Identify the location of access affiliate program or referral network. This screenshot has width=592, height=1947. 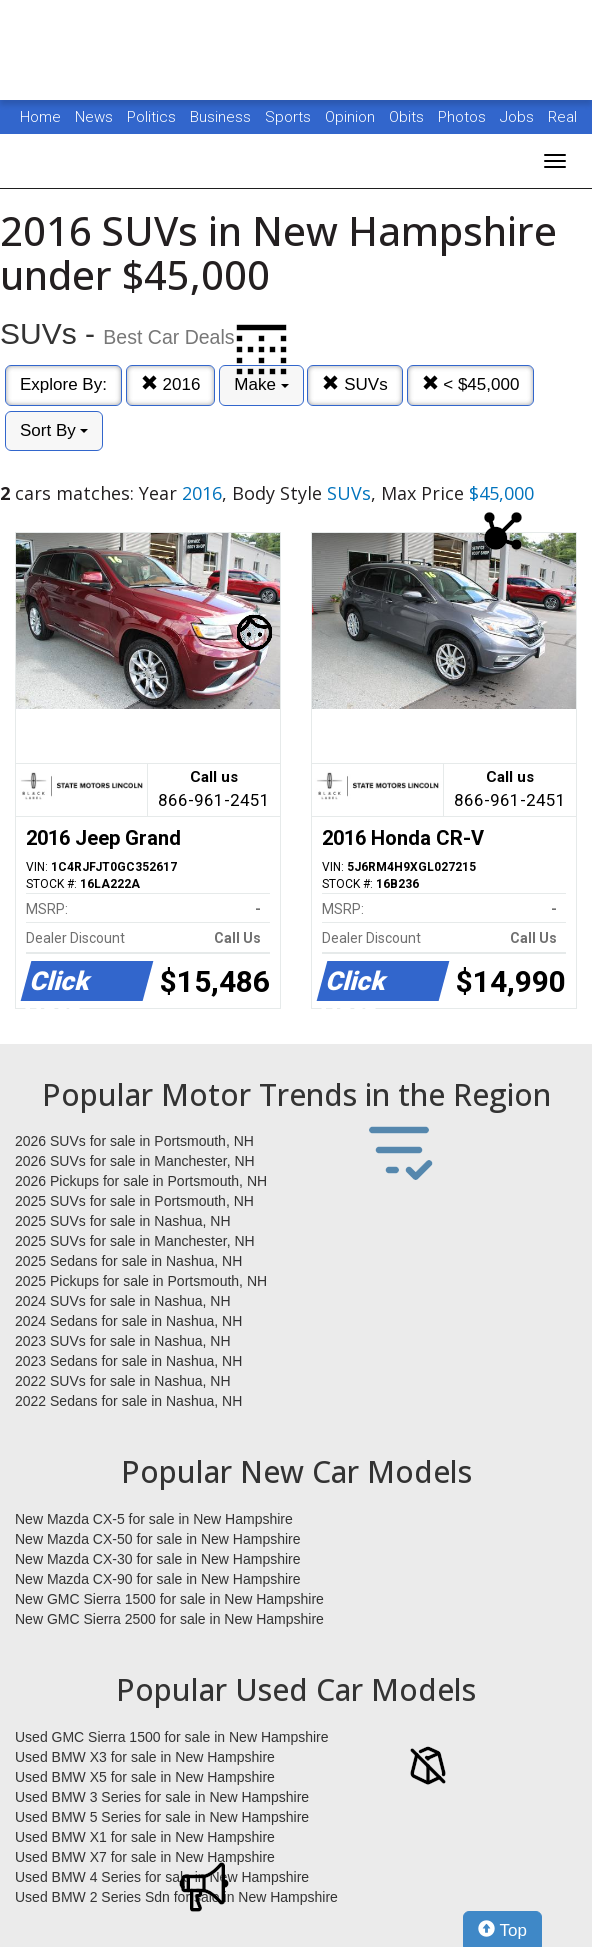
(503, 531).